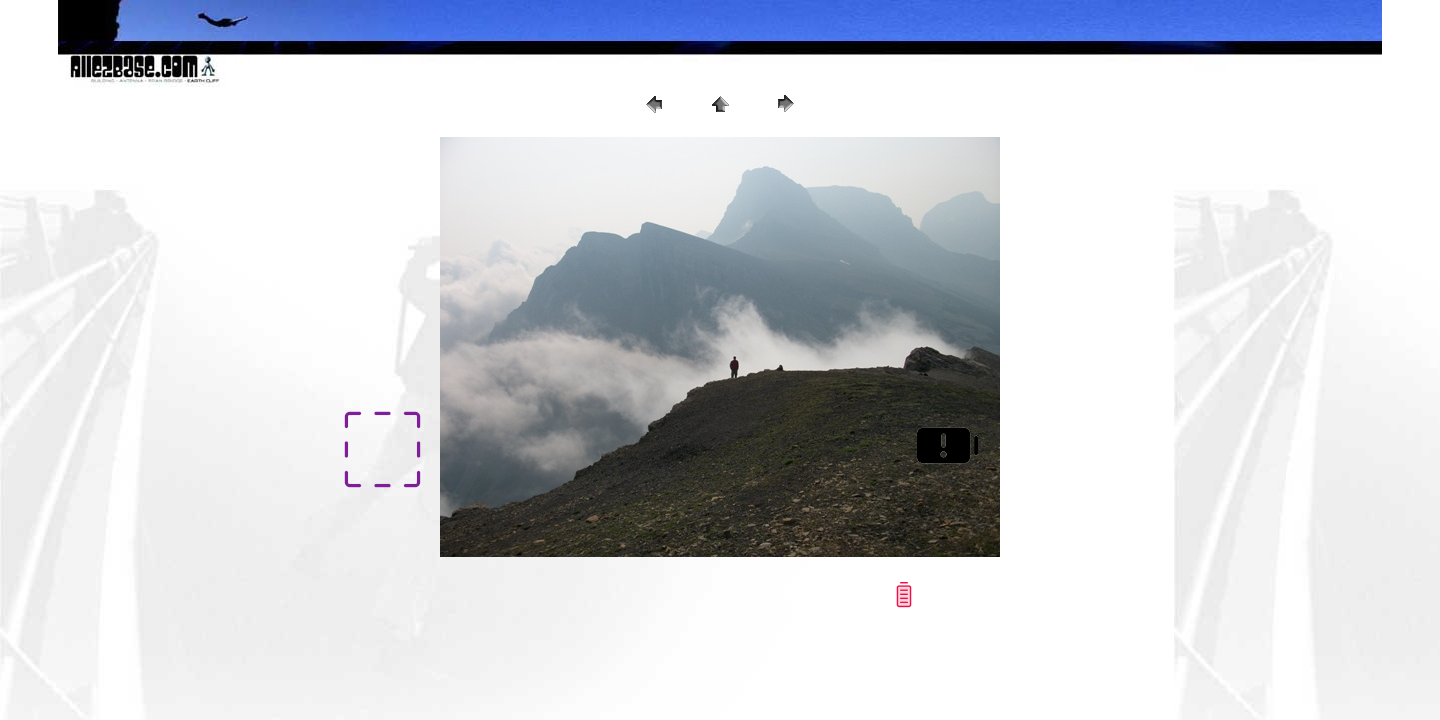  What do you see at coordinates (904, 595) in the screenshot?
I see `indicates battery is fully charged` at bounding box center [904, 595].